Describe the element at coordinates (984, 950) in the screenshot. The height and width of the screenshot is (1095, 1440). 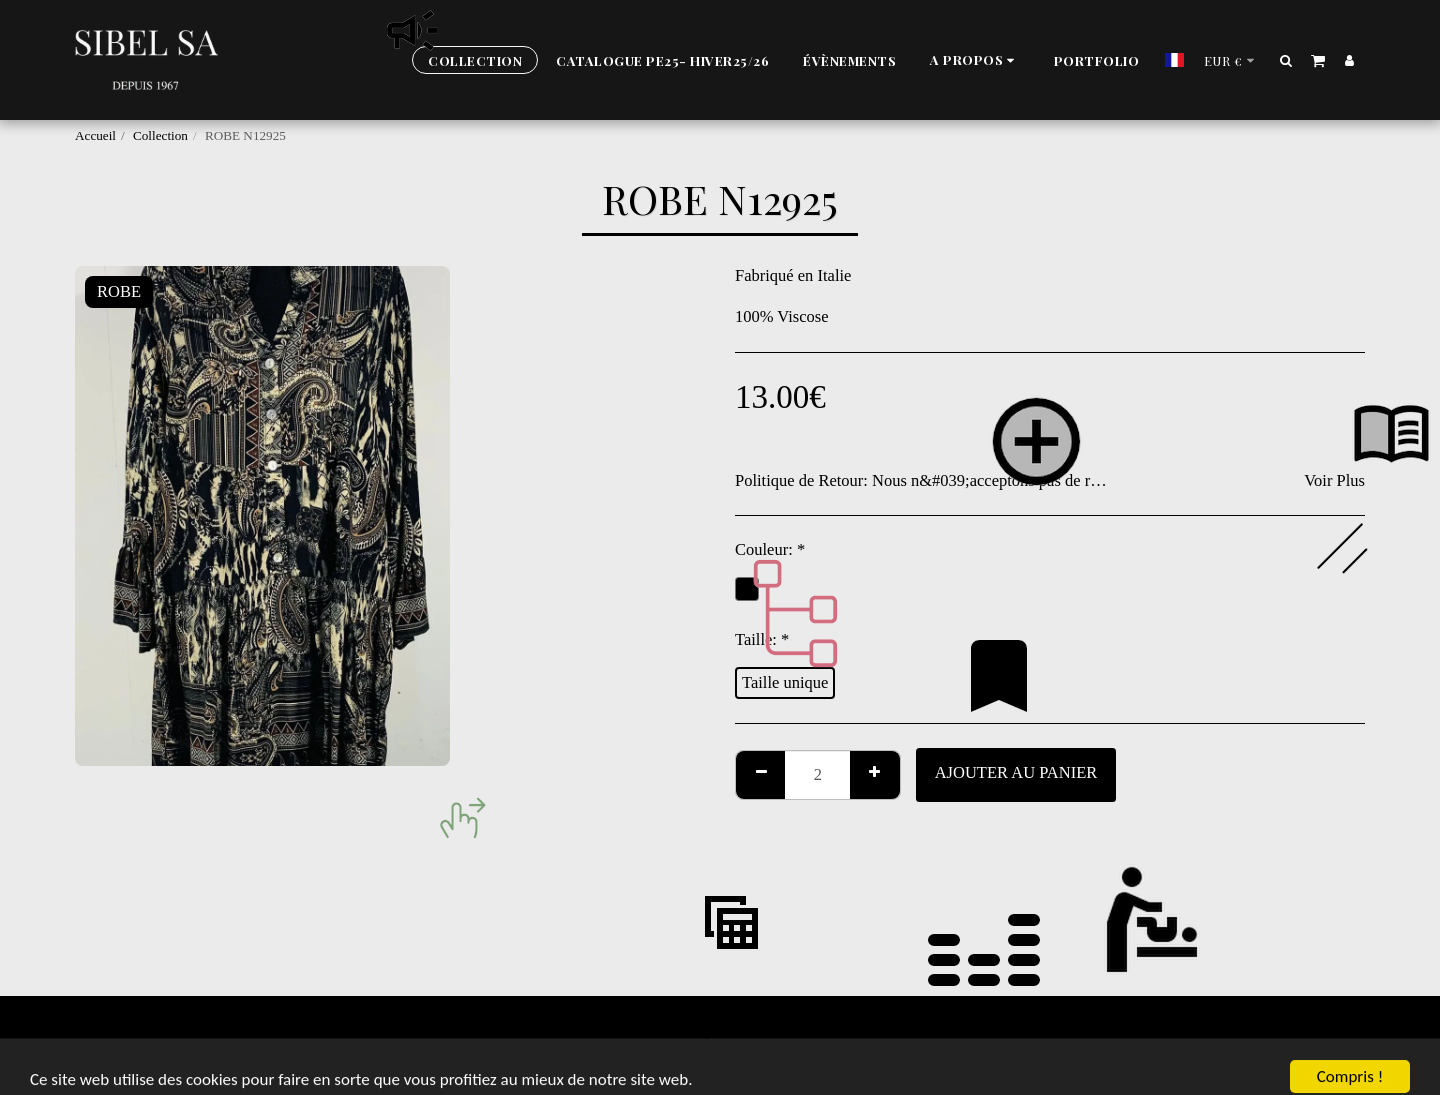
I see `adjust audio equalizer settings` at that location.